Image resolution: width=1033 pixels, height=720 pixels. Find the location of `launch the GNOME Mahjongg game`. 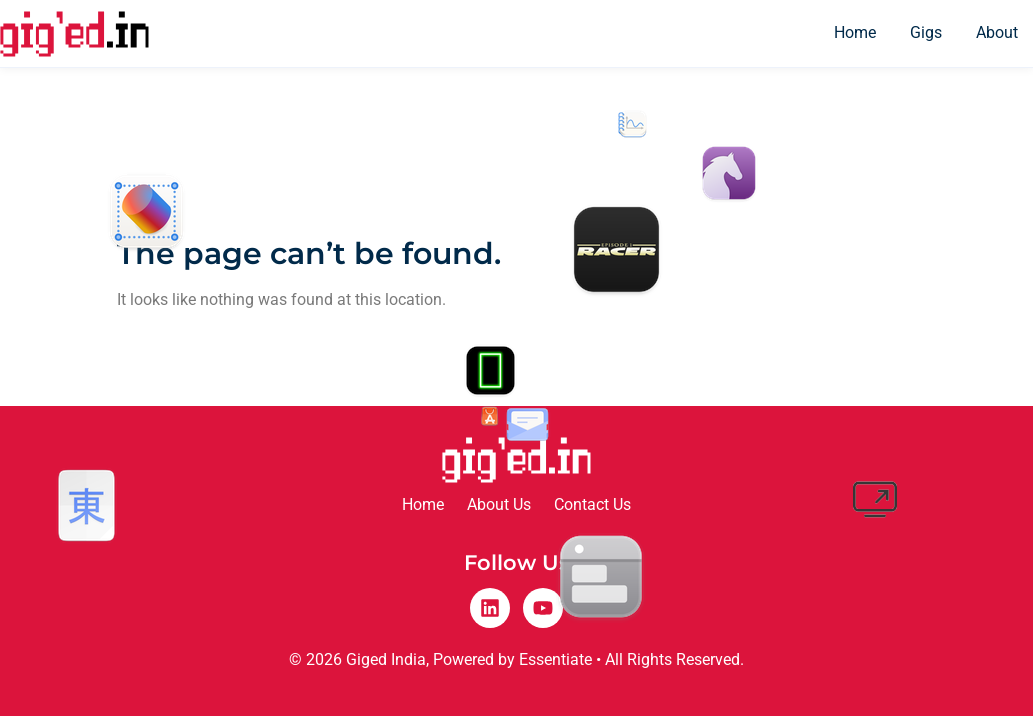

launch the GNOME Mahjongg game is located at coordinates (86, 505).